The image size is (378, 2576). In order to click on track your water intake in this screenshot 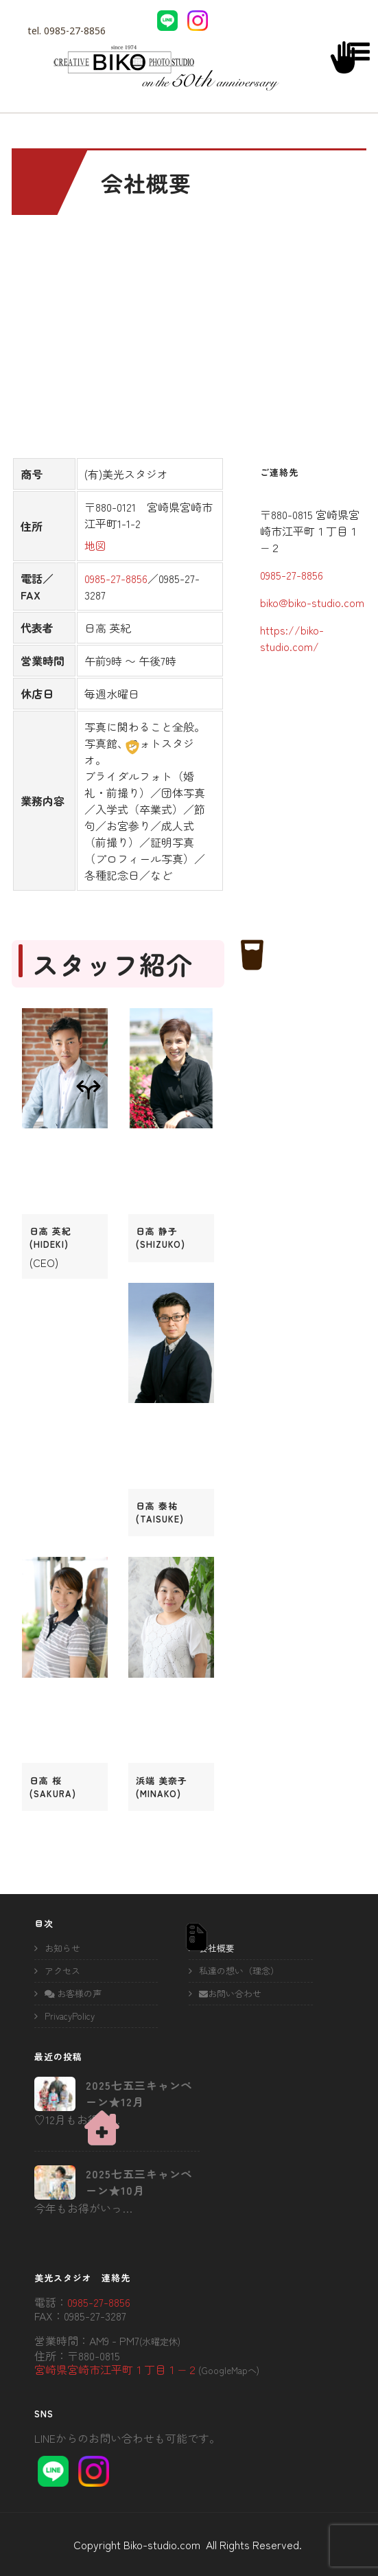, I will do `click(252, 955)`.